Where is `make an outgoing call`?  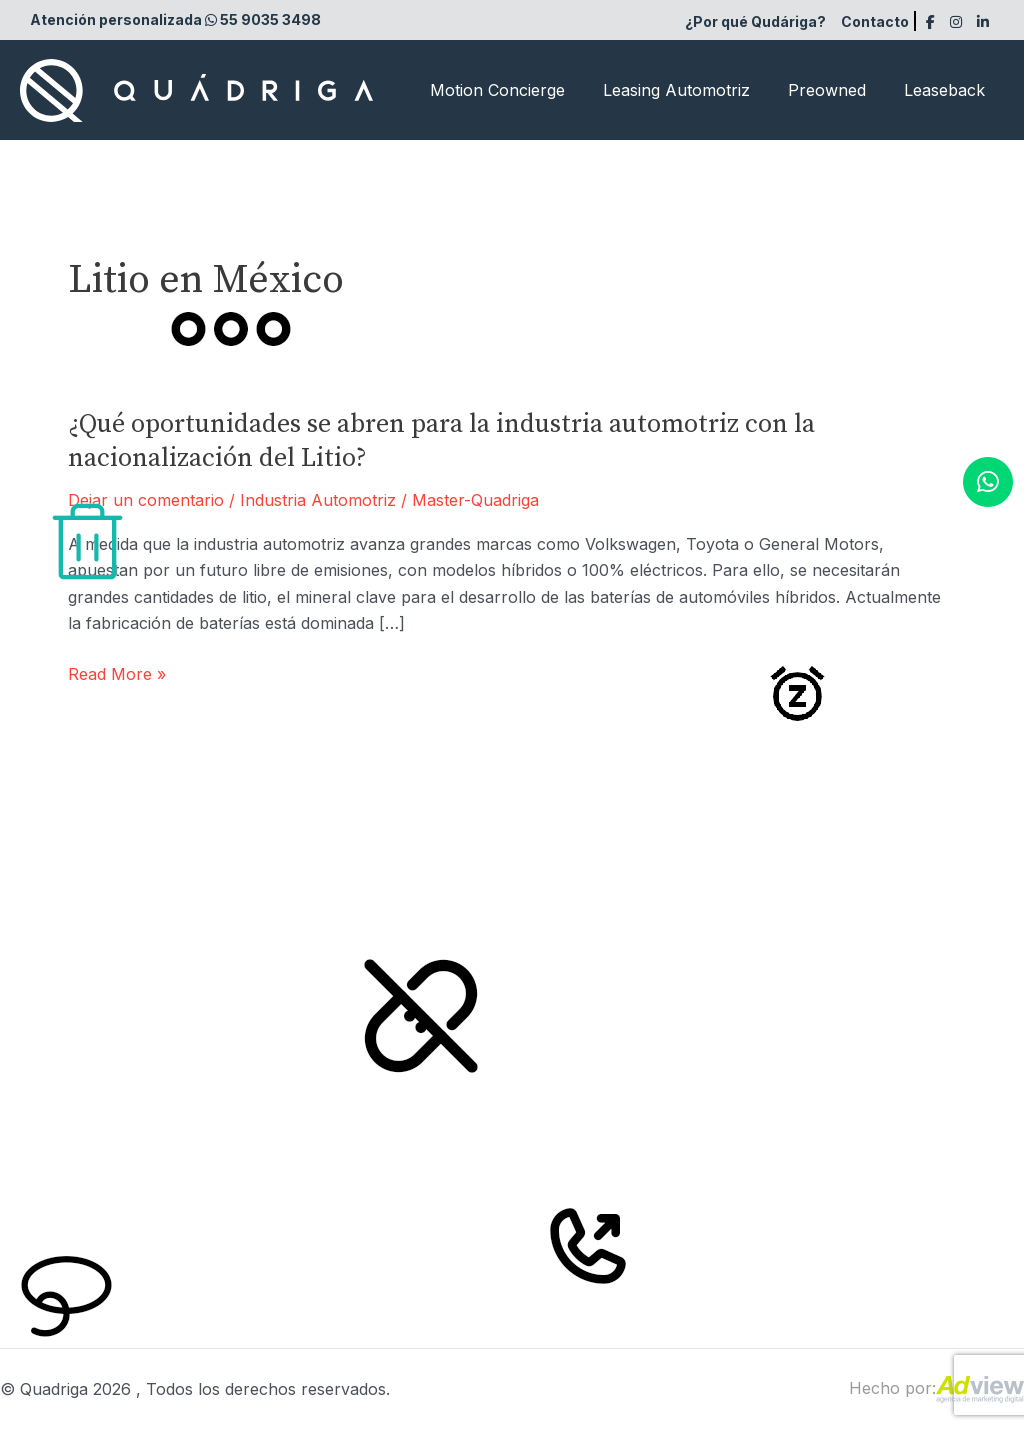
make an outgoing call is located at coordinates (589, 1244).